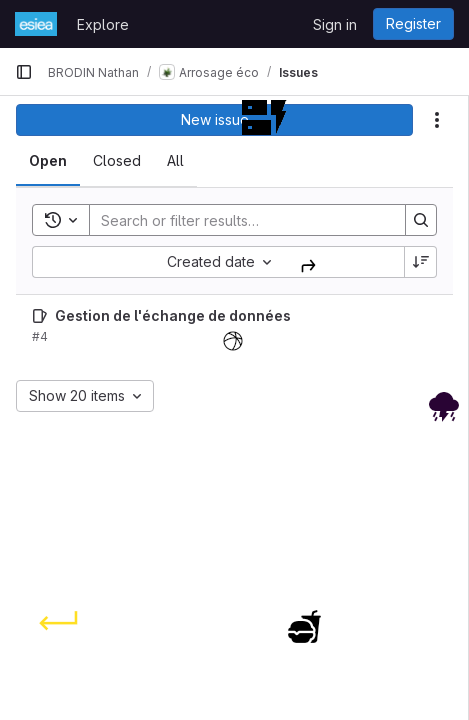 This screenshot has width=469, height=720. I want to click on access dynamic form builder, so click(264, 117).